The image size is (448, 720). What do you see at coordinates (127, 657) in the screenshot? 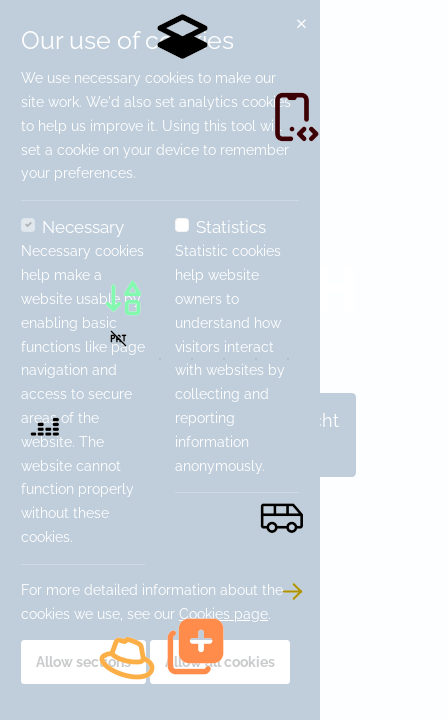
I see `Red Hat brand logo` at bounding box center [127, 657].